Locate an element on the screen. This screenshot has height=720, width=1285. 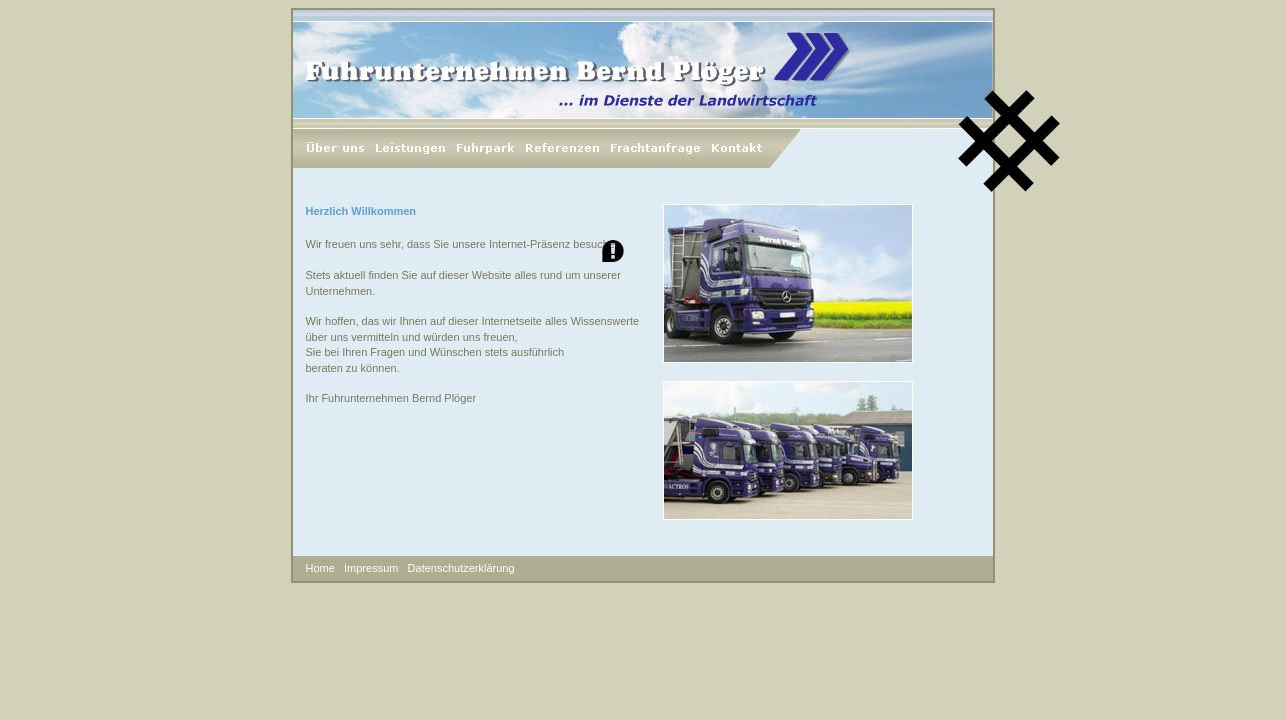
check service outage status on Downdetector is located at coordinates (613, 251).